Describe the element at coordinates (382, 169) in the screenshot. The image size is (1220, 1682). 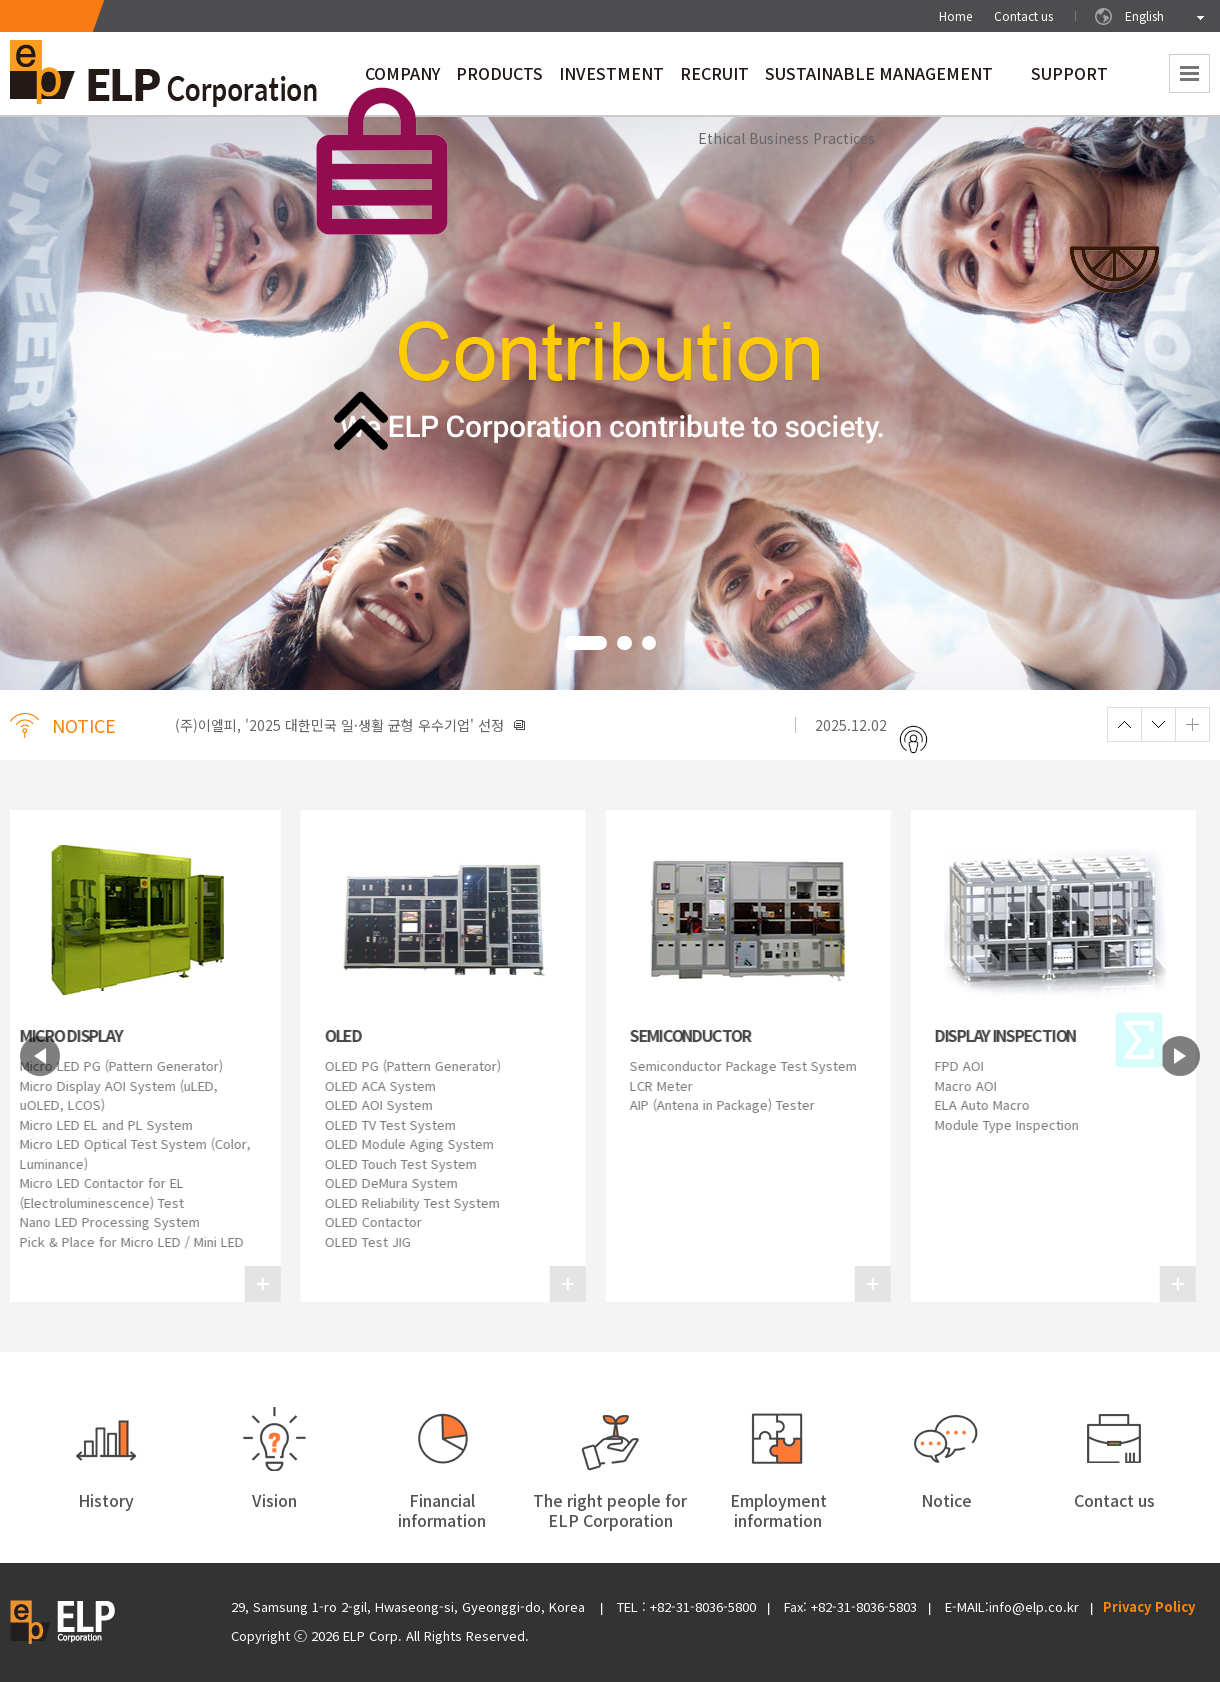
I see `indicates a secure or locked item` at that location.